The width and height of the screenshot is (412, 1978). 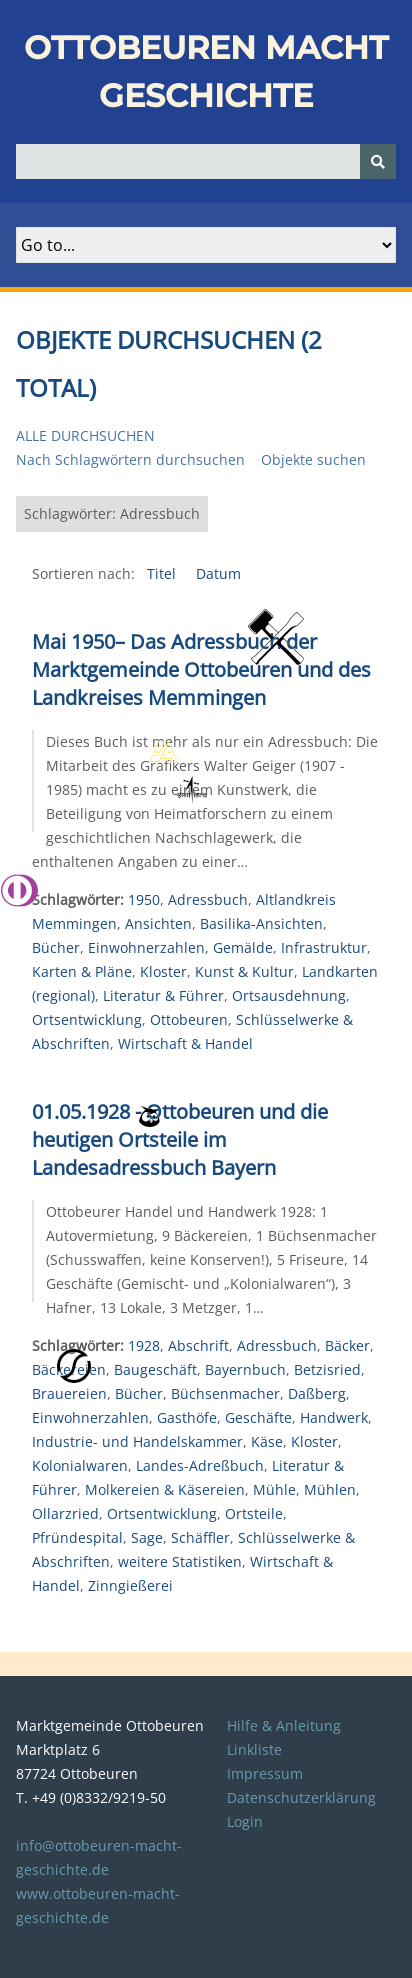 I want to click on pay with Diners Club credit card, so click(x=19, y=890).